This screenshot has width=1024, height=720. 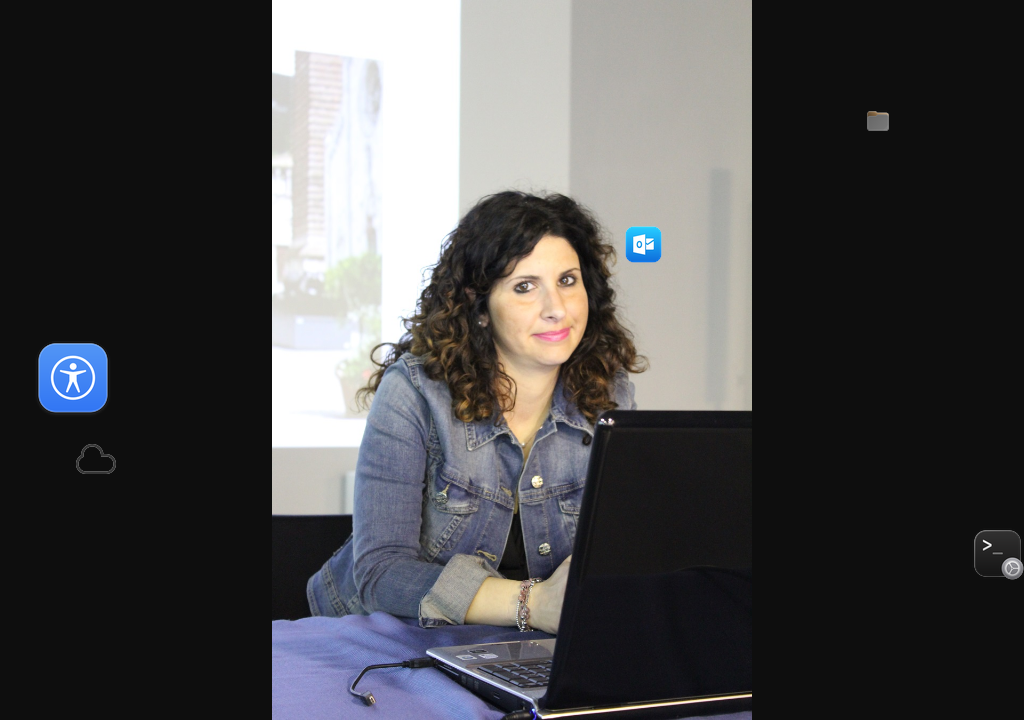 I want to click on open terminal preferences or settings, so click(x=997, y=553).